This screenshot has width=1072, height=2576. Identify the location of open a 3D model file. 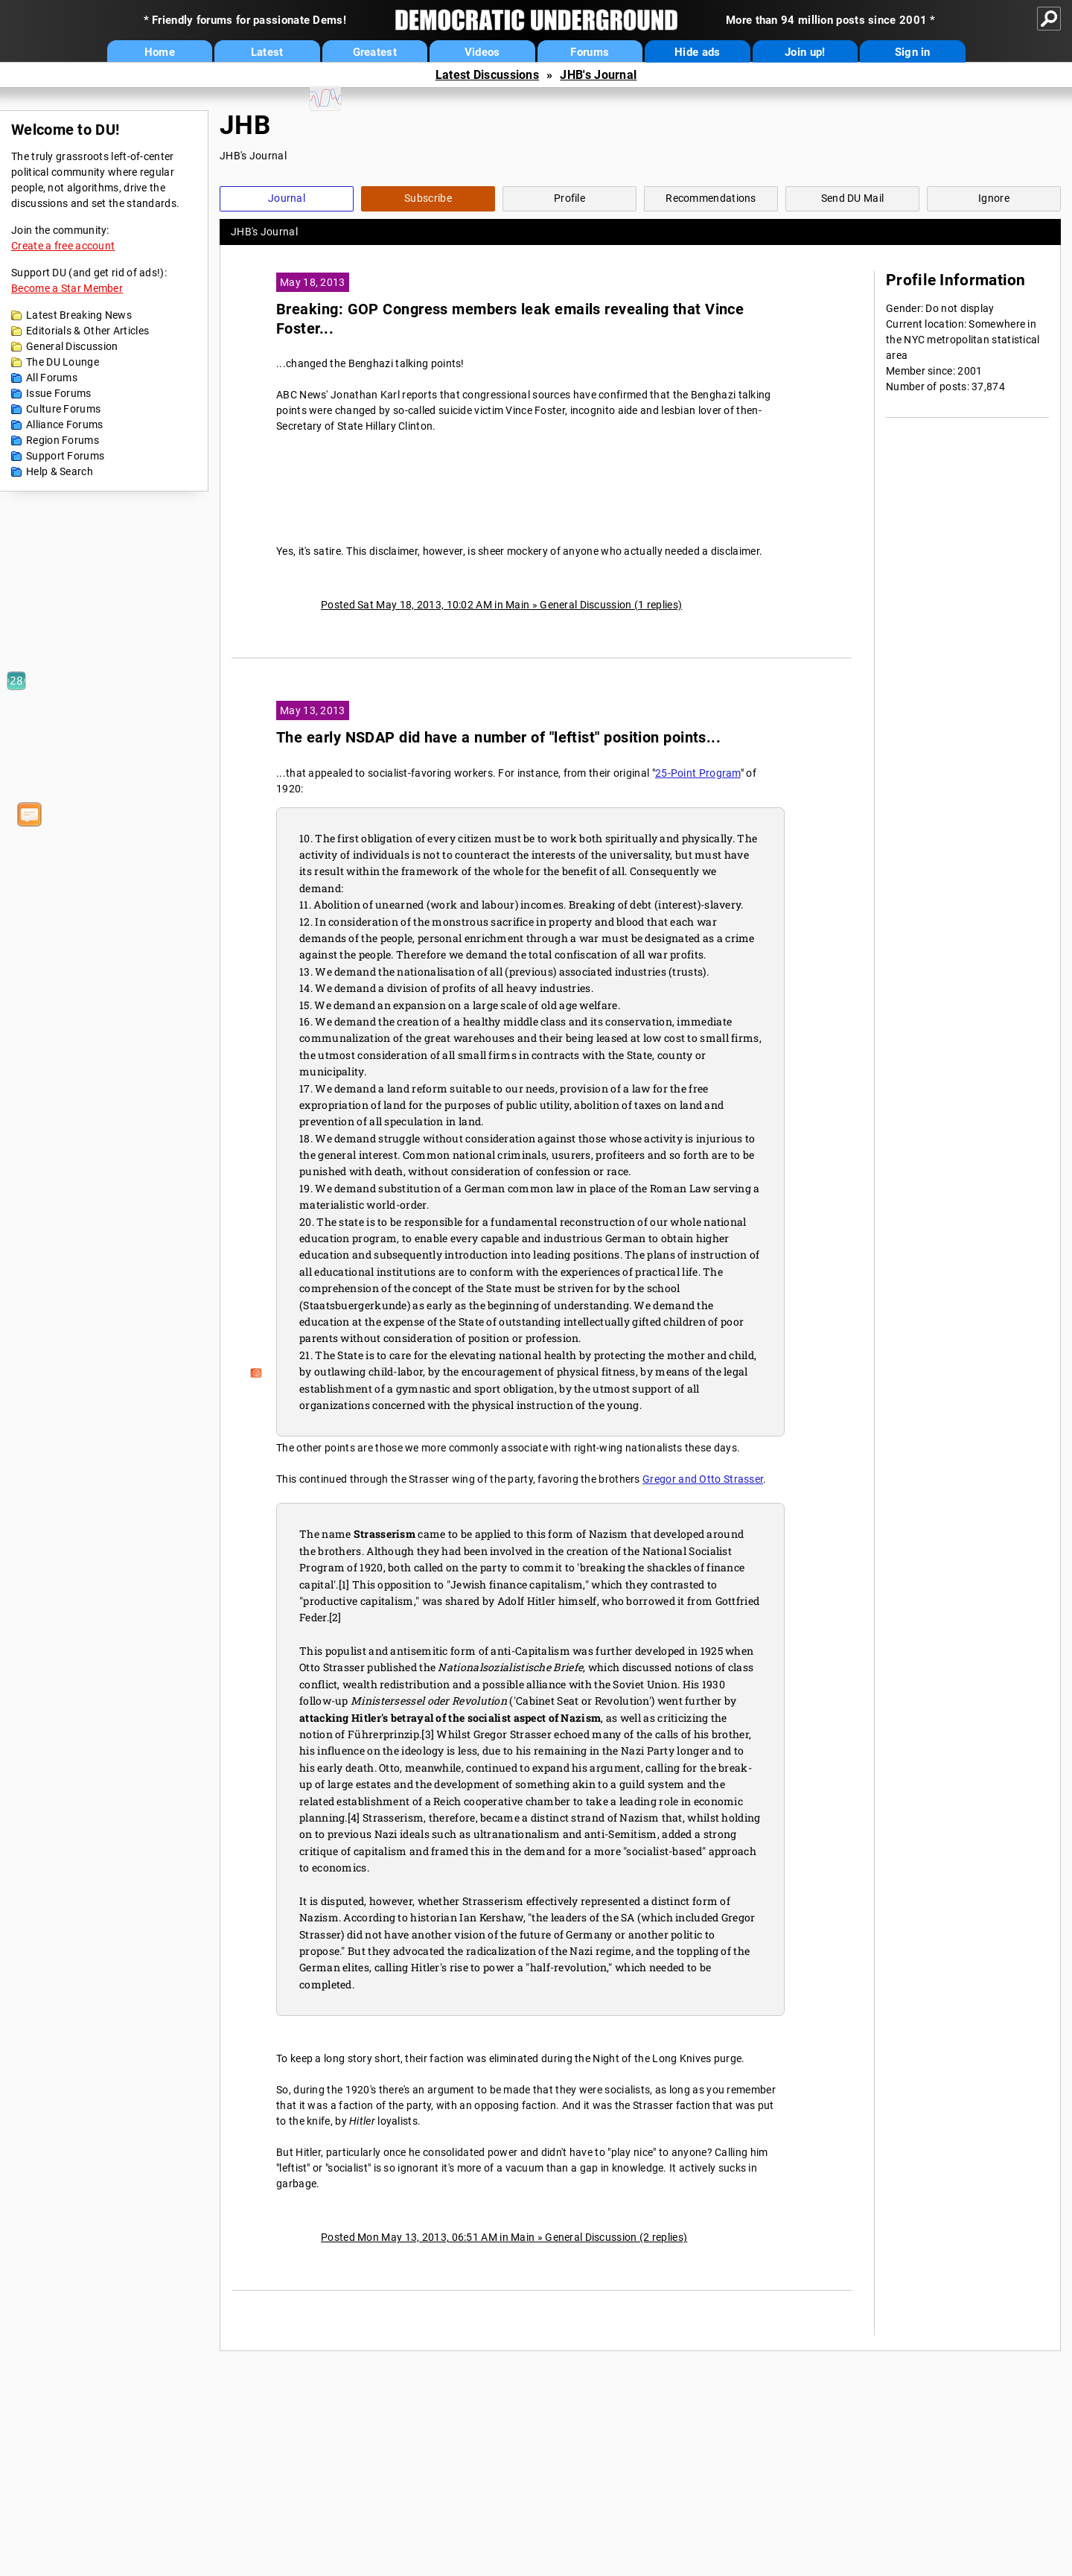
(256, 1373).